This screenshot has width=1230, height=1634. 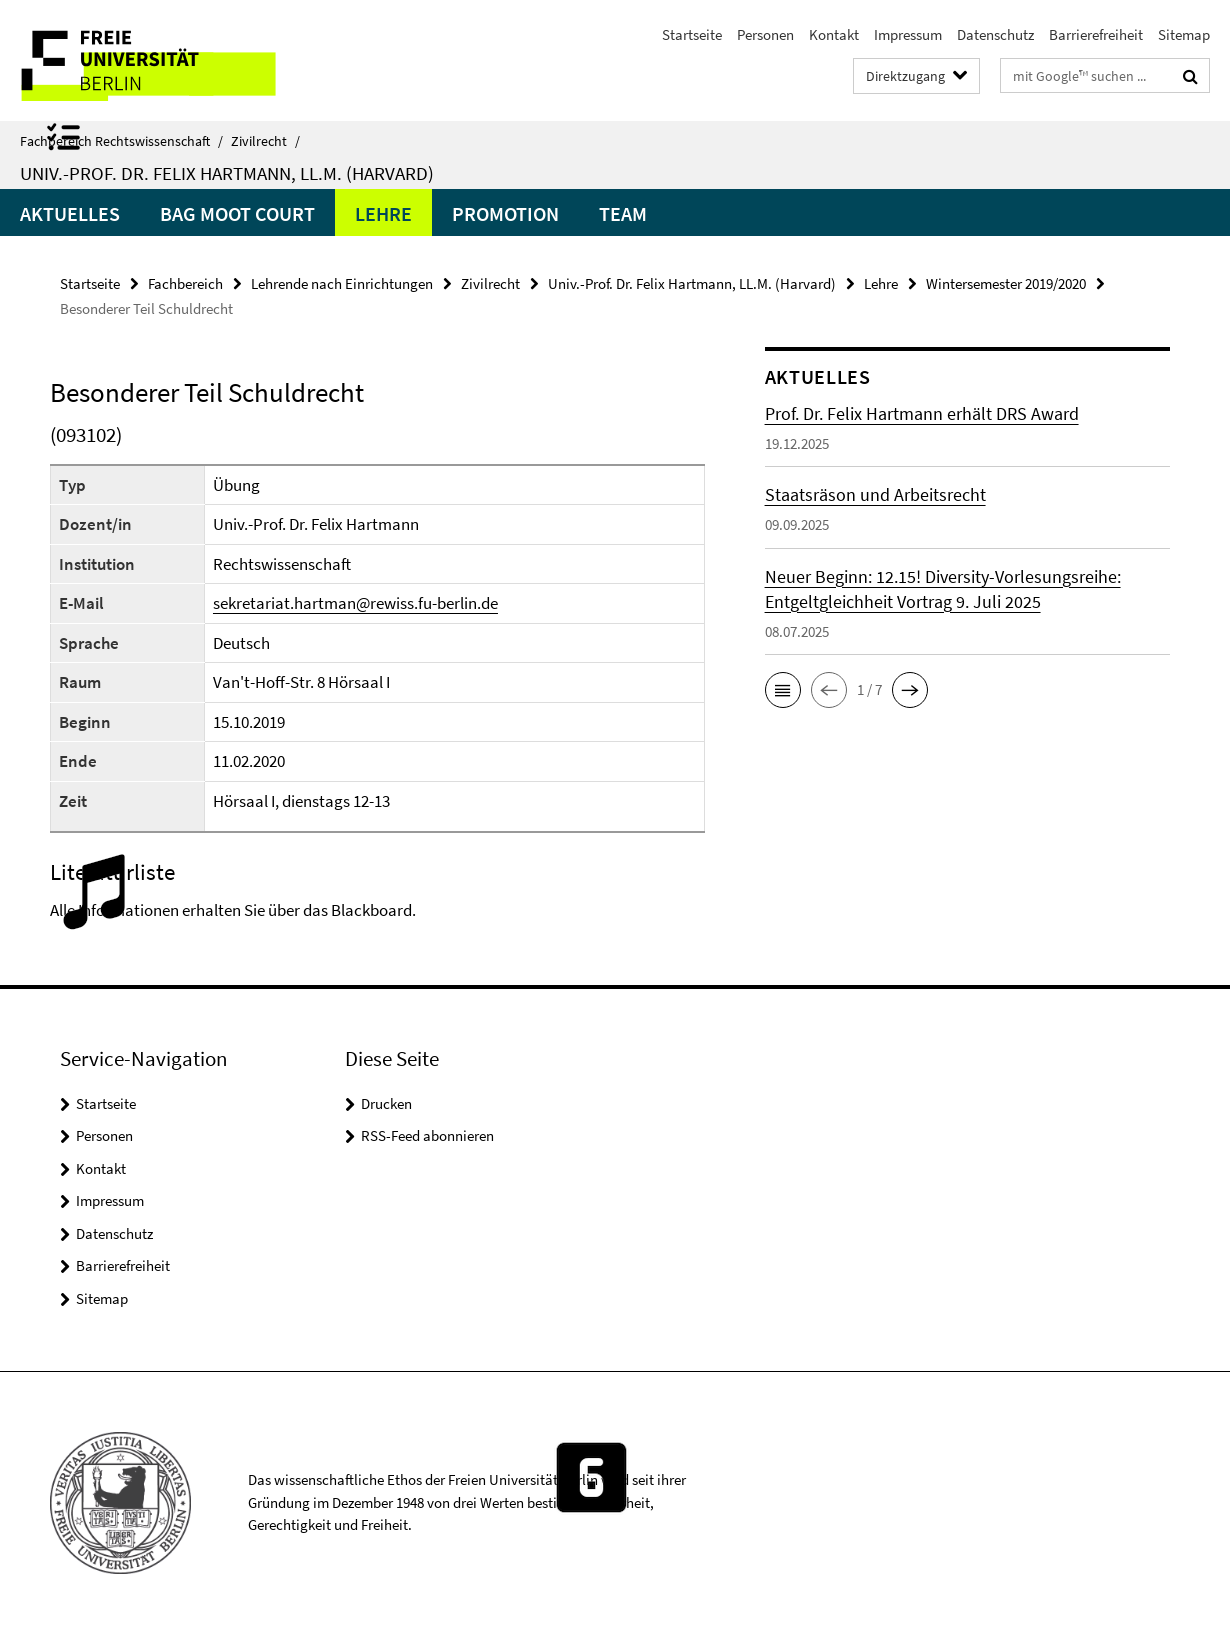 I want to click on access music library or player, so click(x=95, y=891).